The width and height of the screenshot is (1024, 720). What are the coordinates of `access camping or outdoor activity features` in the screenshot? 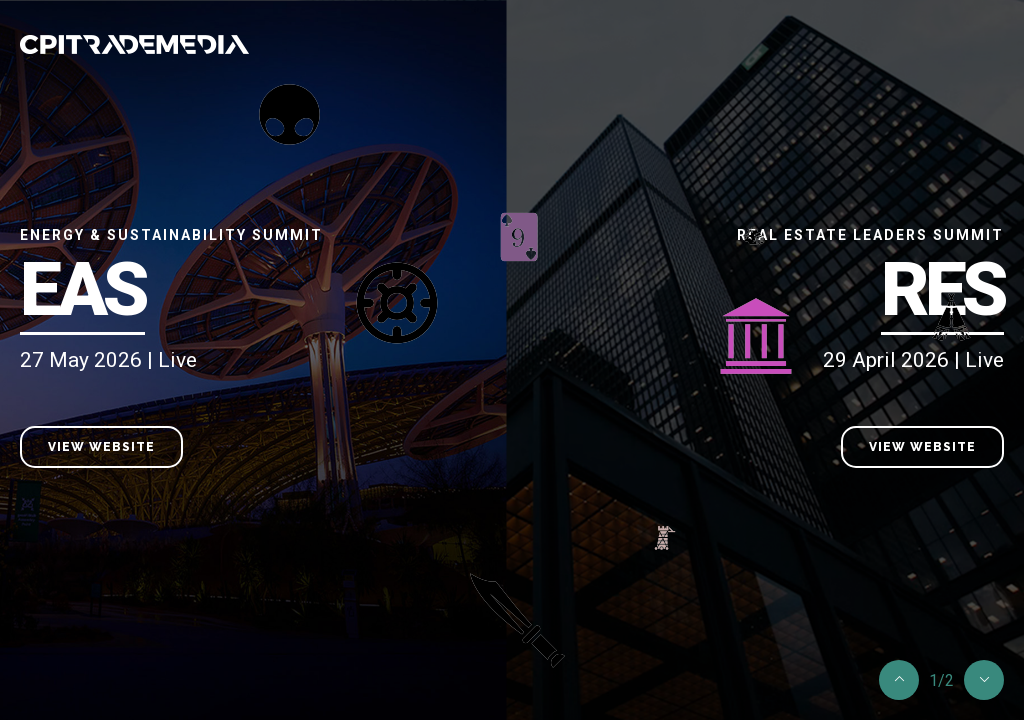 It's located at (951, 317).